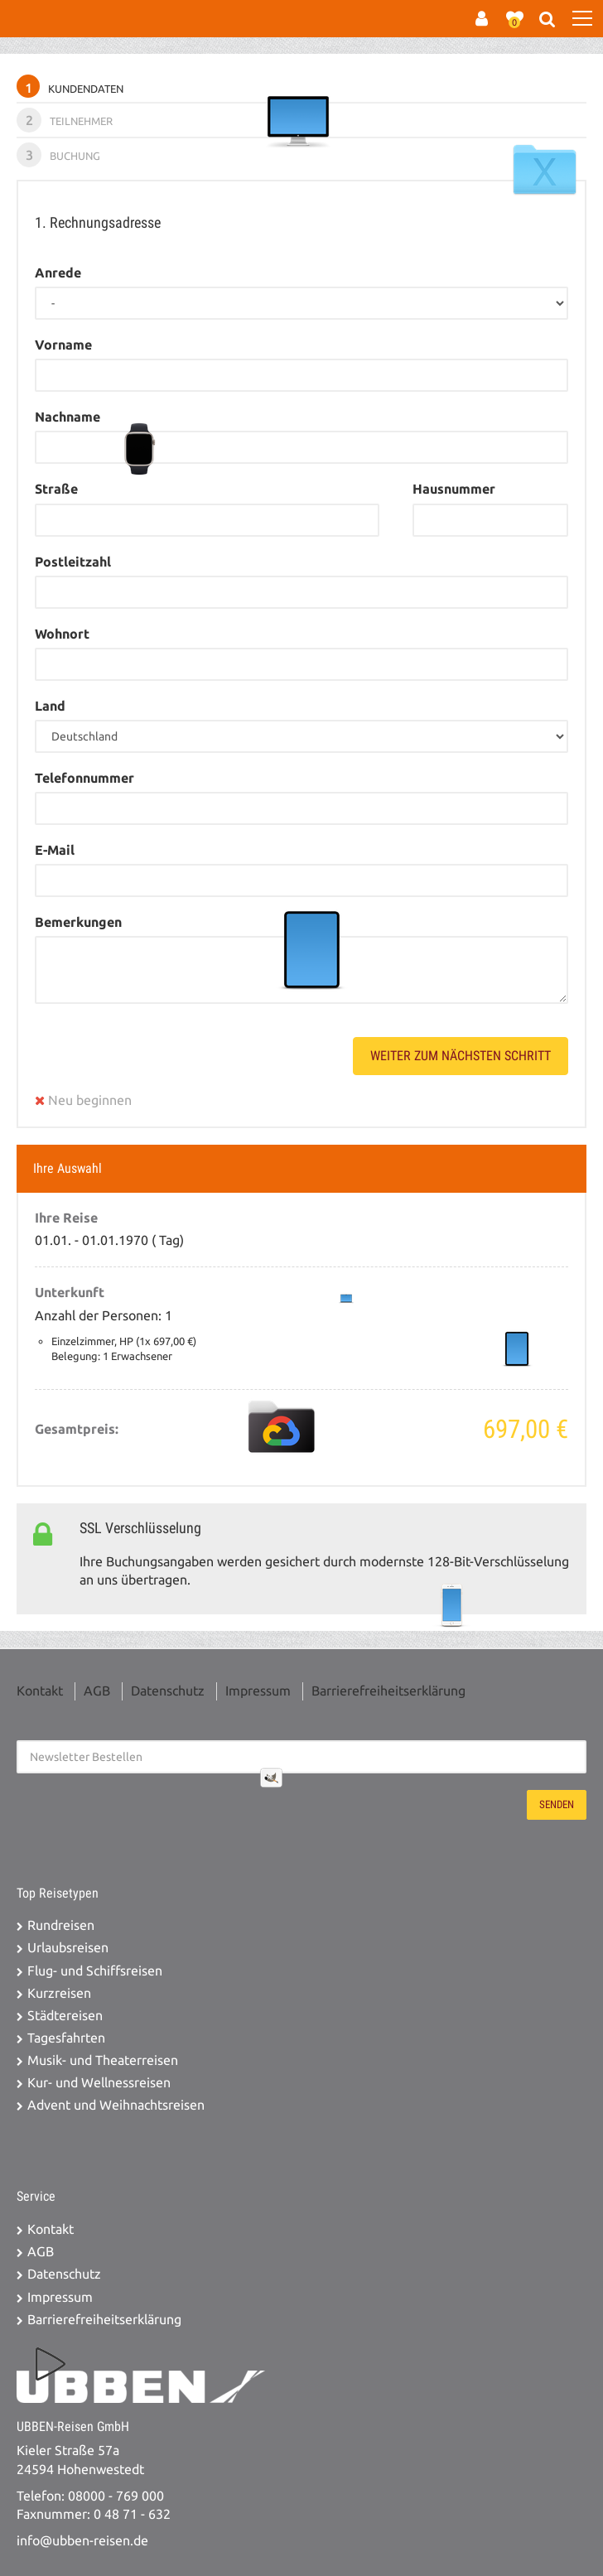  I want to click on iPad Mini device in your connected devices list, so click(517, 1345).